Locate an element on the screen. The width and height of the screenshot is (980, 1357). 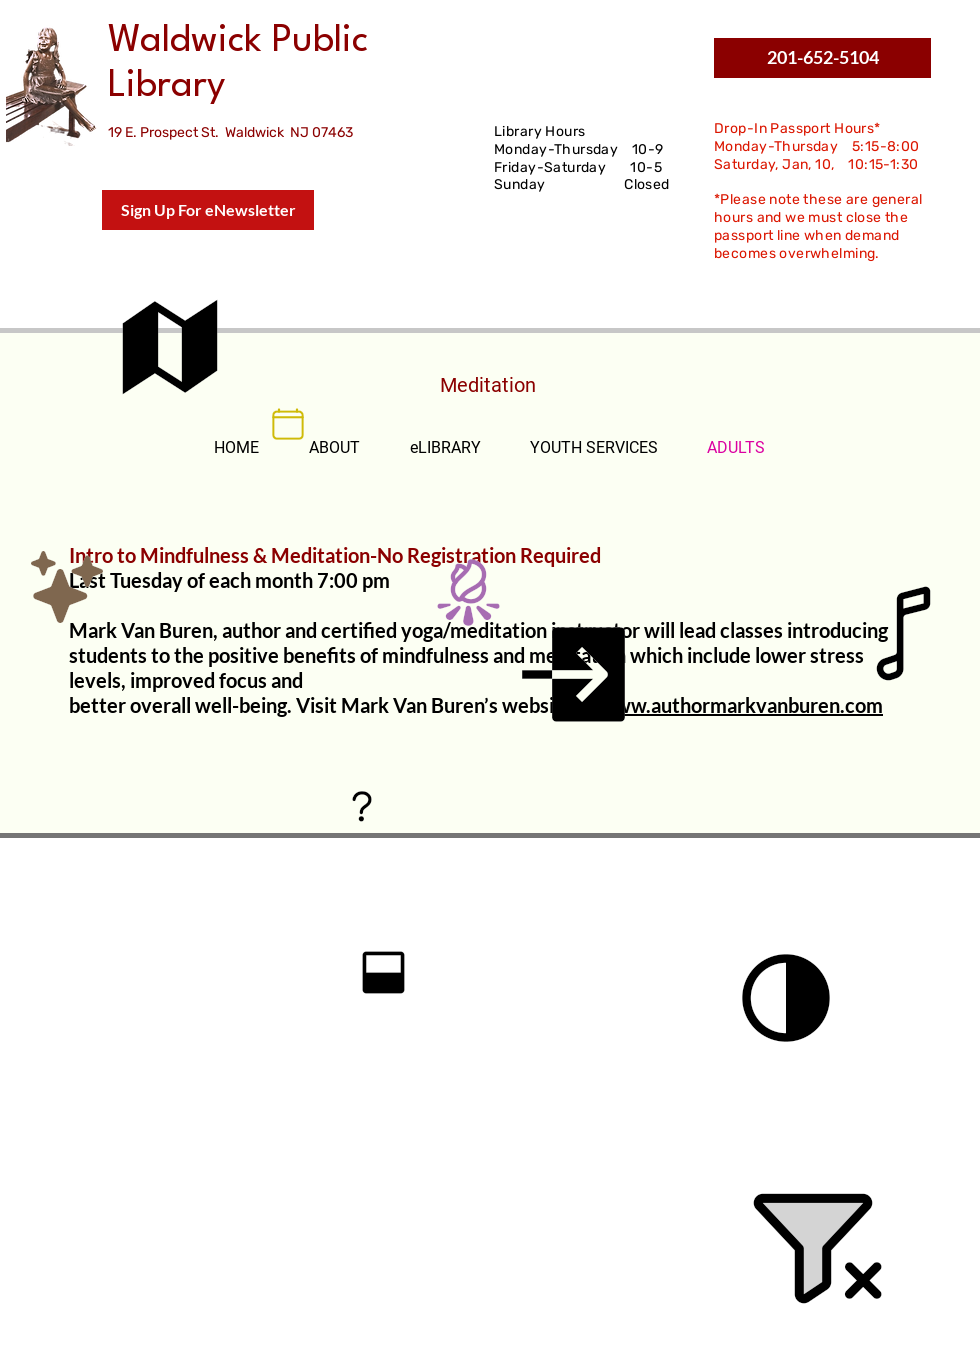
adjust display contrast settings is located at coordinates (786, 998).